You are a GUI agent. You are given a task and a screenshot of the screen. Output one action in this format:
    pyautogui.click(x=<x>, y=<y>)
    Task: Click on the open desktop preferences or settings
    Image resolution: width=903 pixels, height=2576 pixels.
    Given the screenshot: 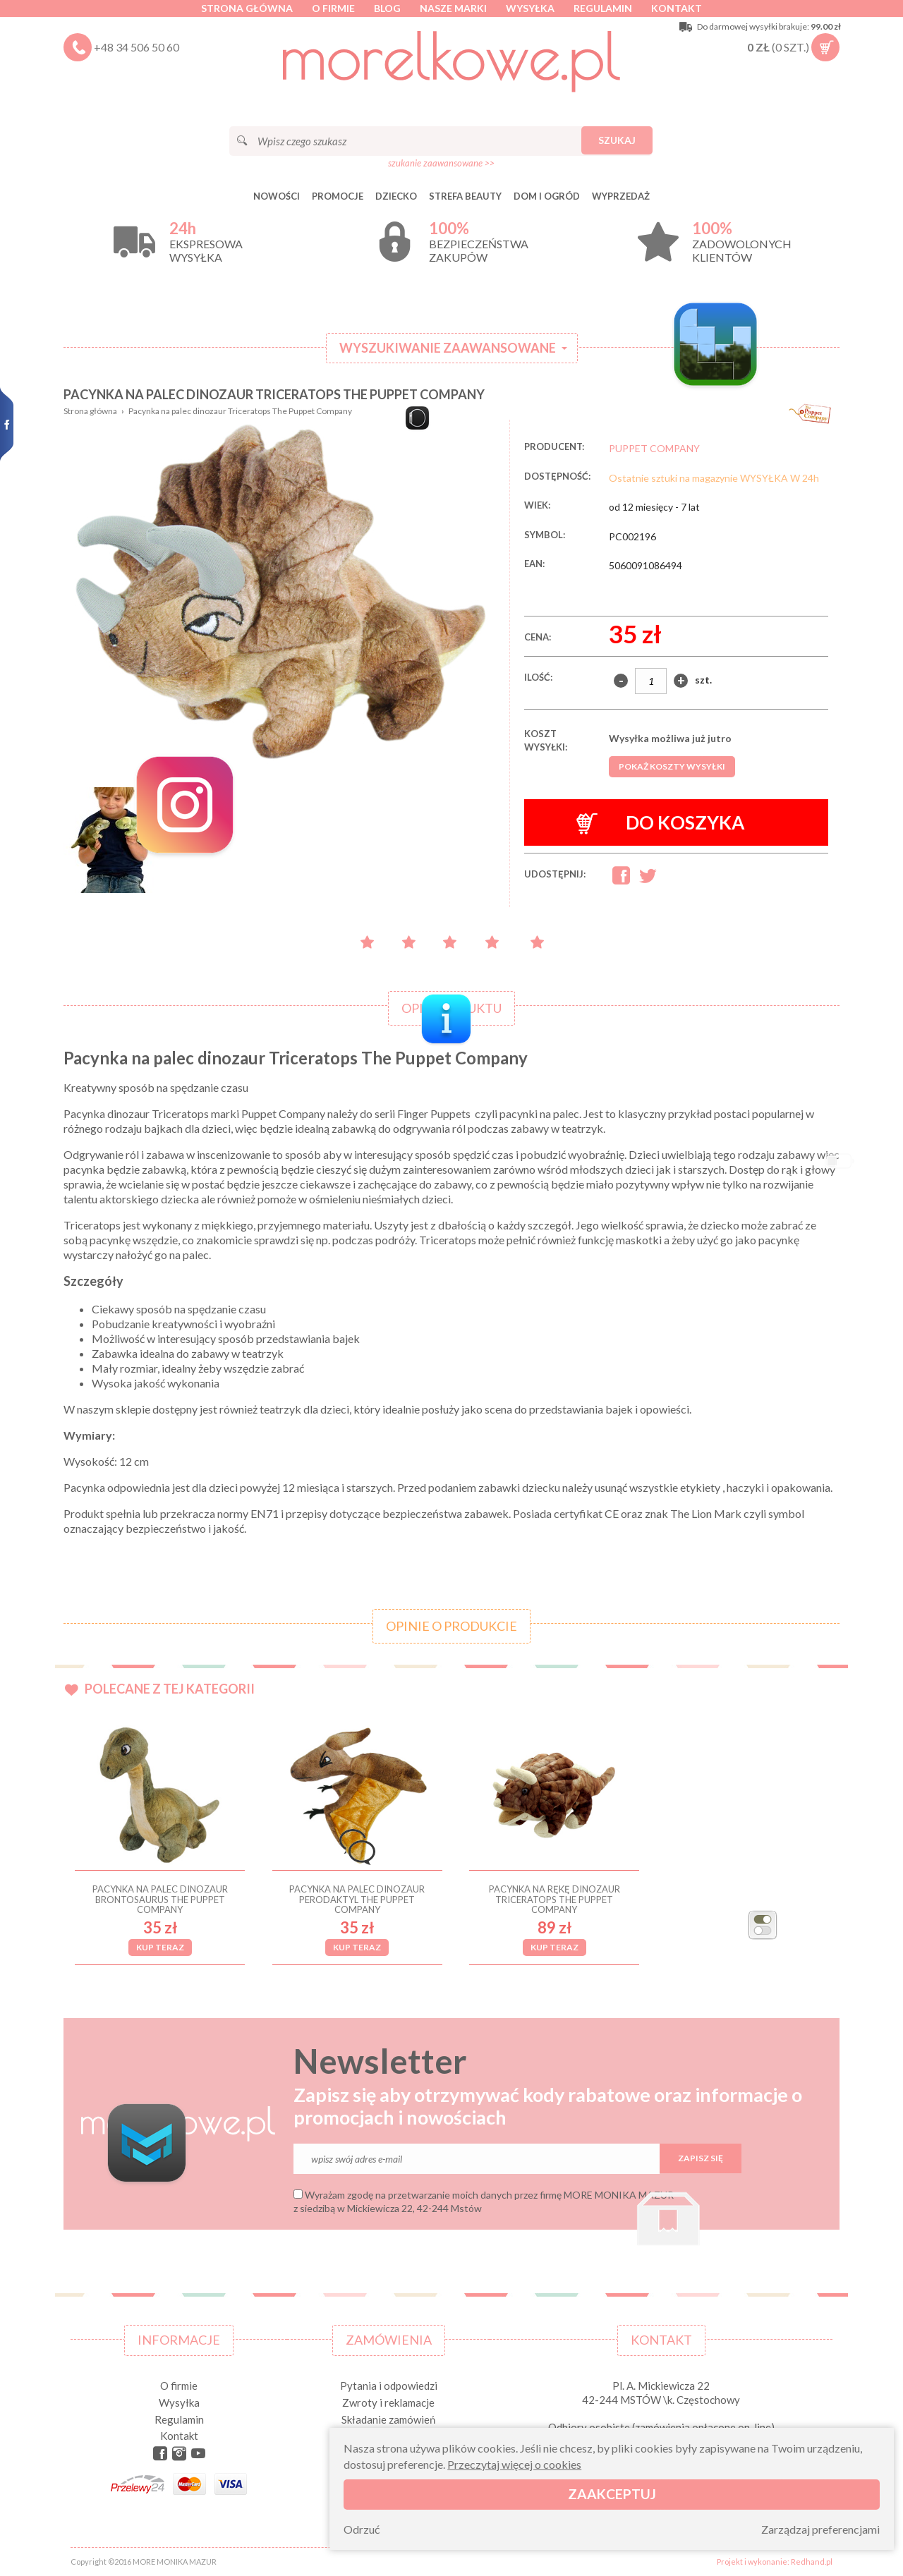 What is the action you would take?
    pyautogui.click(x=763, y=1925)
    